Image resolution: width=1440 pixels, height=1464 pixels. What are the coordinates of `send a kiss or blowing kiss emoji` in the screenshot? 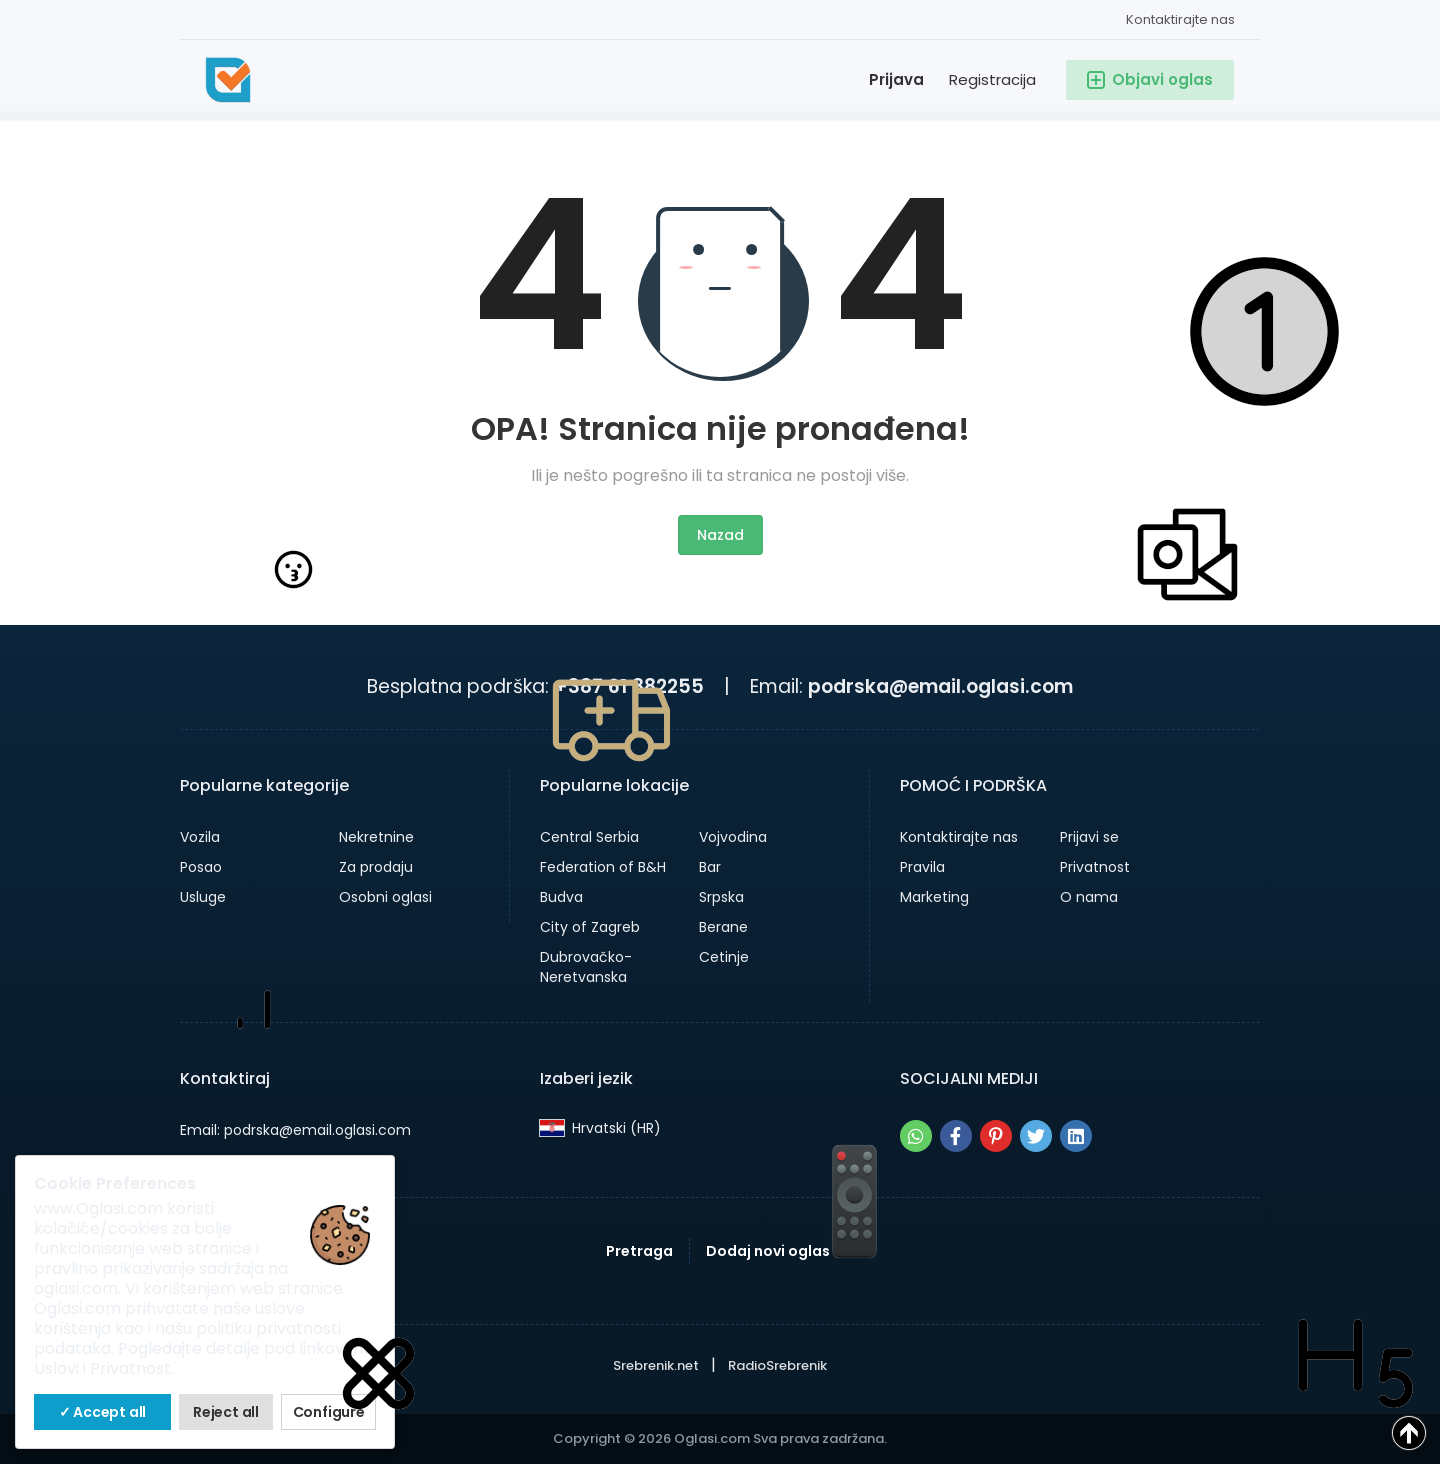 It's located at (293, 569).